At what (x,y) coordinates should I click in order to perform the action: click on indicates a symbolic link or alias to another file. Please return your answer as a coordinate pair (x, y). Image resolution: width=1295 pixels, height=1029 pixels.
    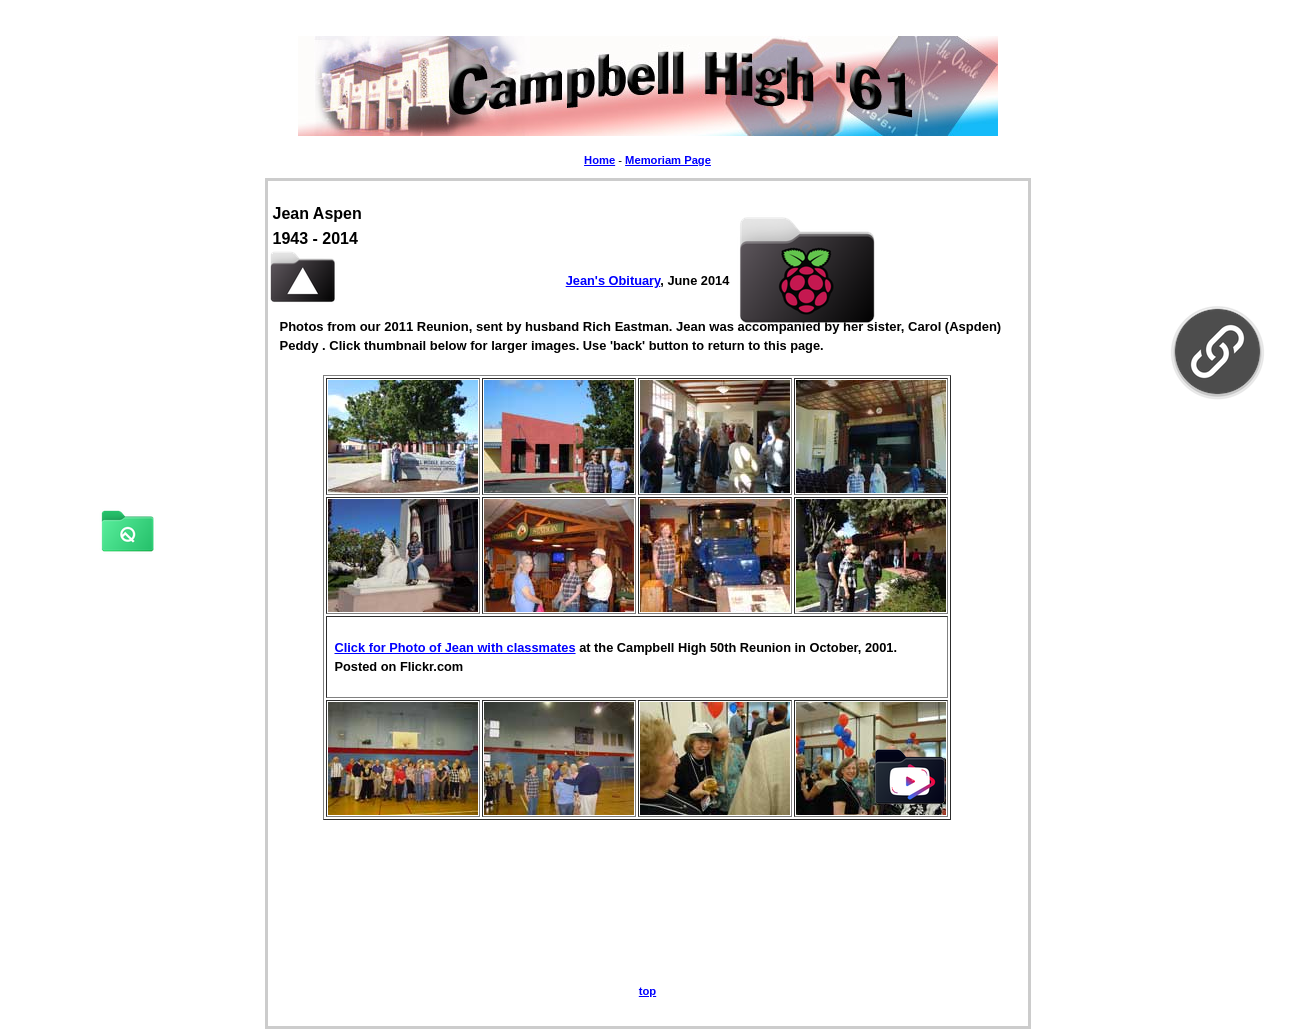
    Looking at the image, I should click on (1217, 351).